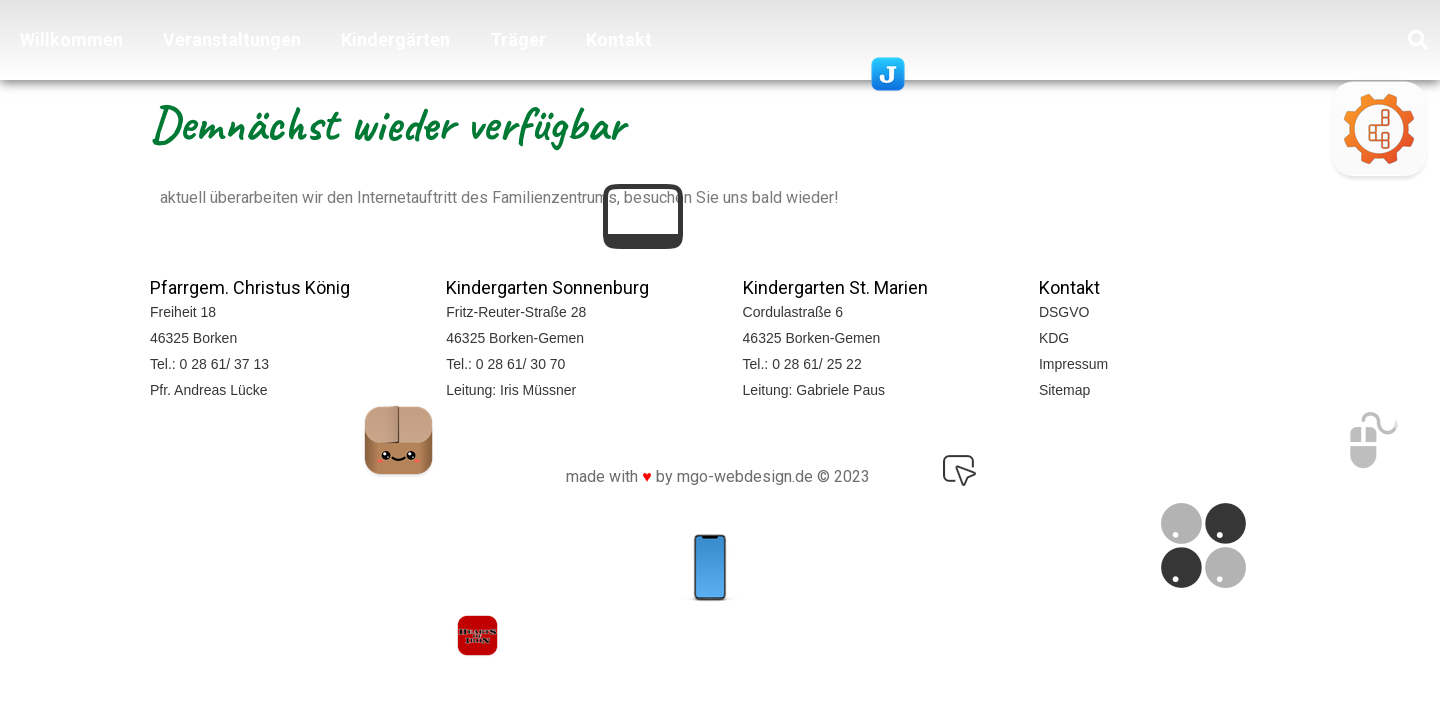 This screenshot has width=1440, height=720. I want to click on access pointer and cursor accessibility settings, so click(959, 469).